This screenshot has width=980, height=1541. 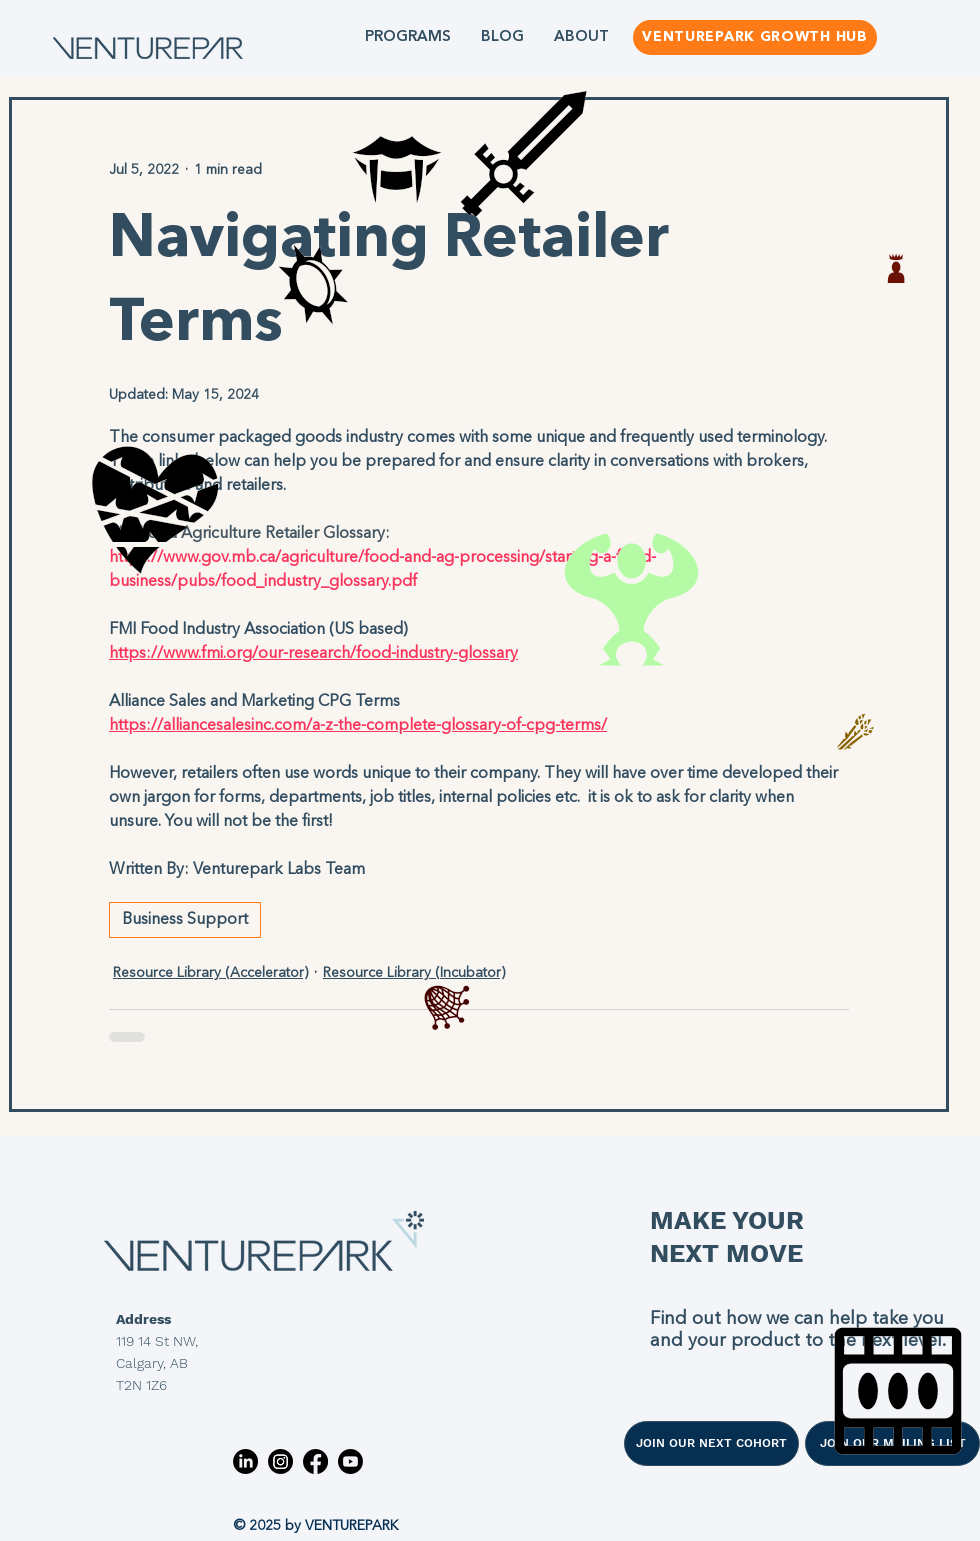 What do you see at coordinates (397, 166) in the screenshot?
I see `vampire or monster character selection` at bounding box center [397, 166].